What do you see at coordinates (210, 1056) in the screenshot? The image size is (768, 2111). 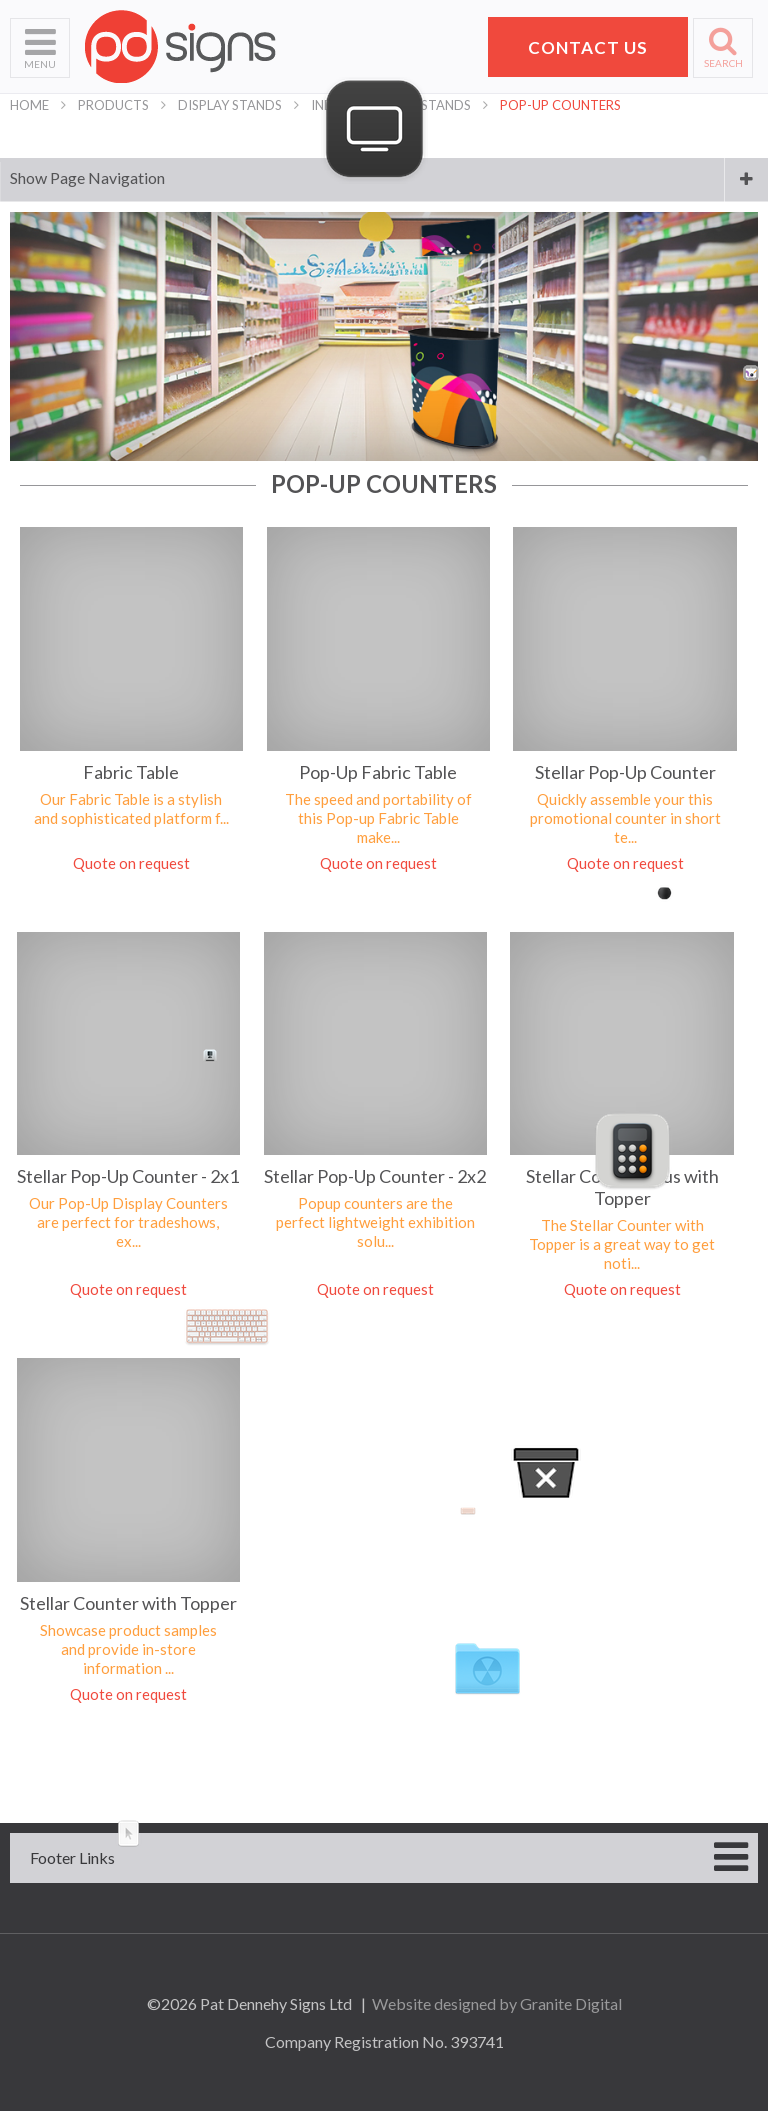 I see `view your desk area using the device camera` at bounding box center [210, 1056].